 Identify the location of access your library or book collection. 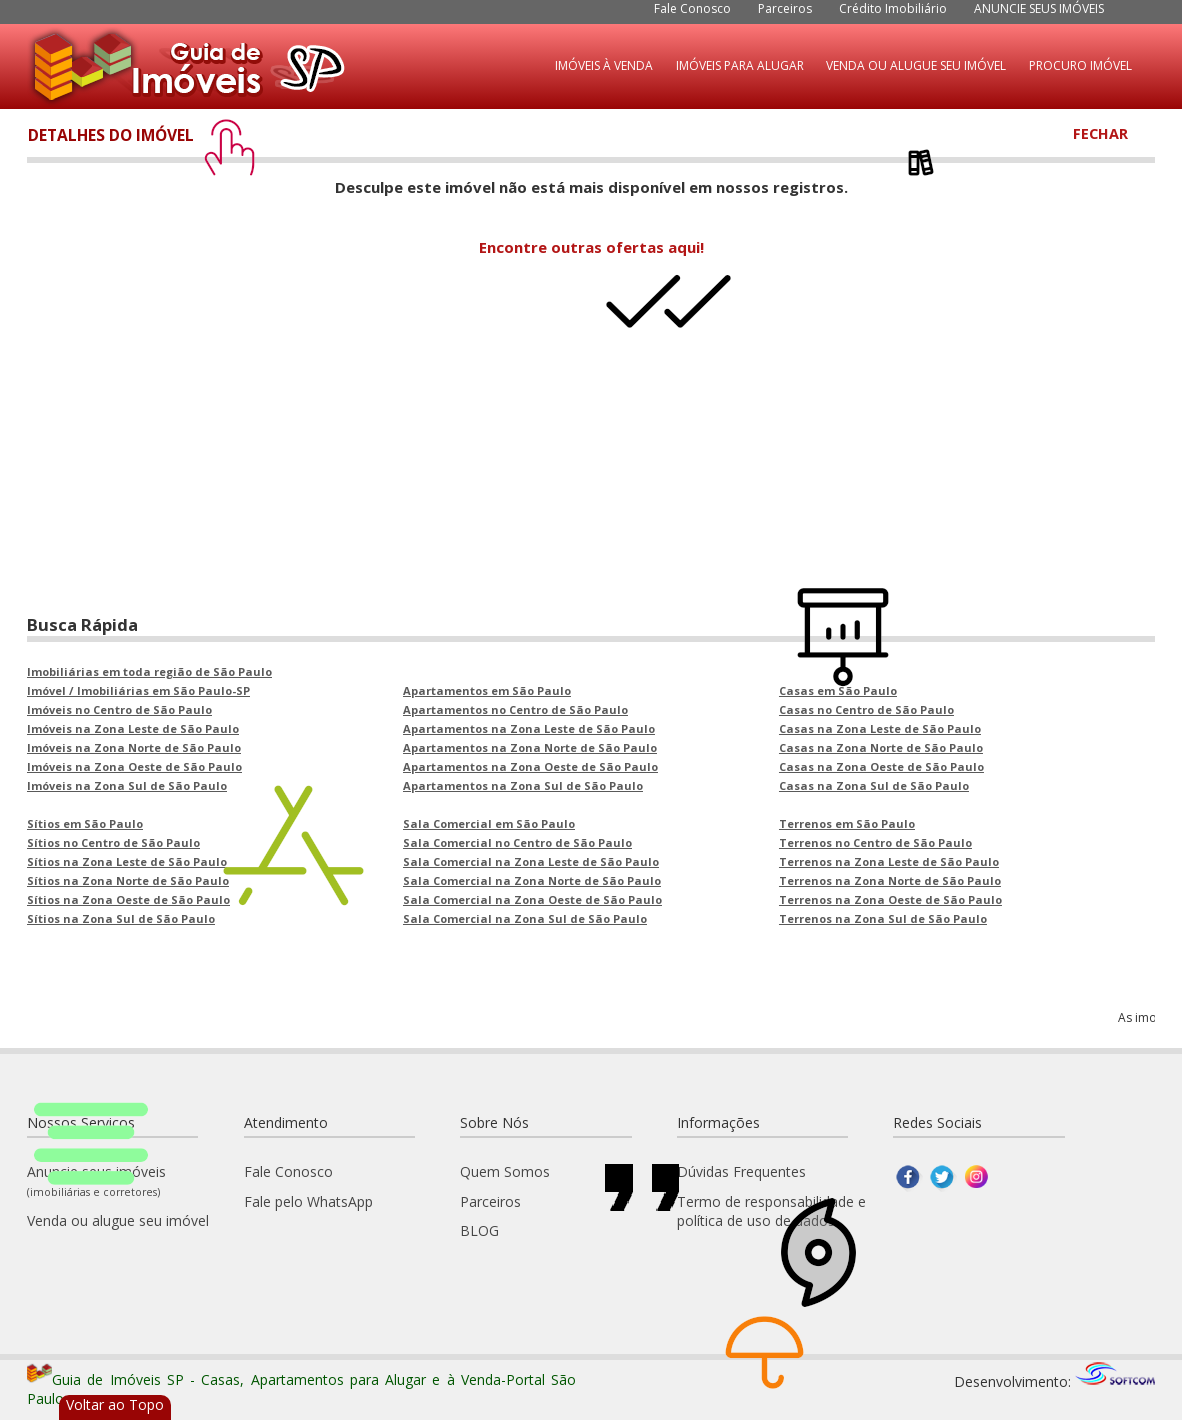
(920, 163).